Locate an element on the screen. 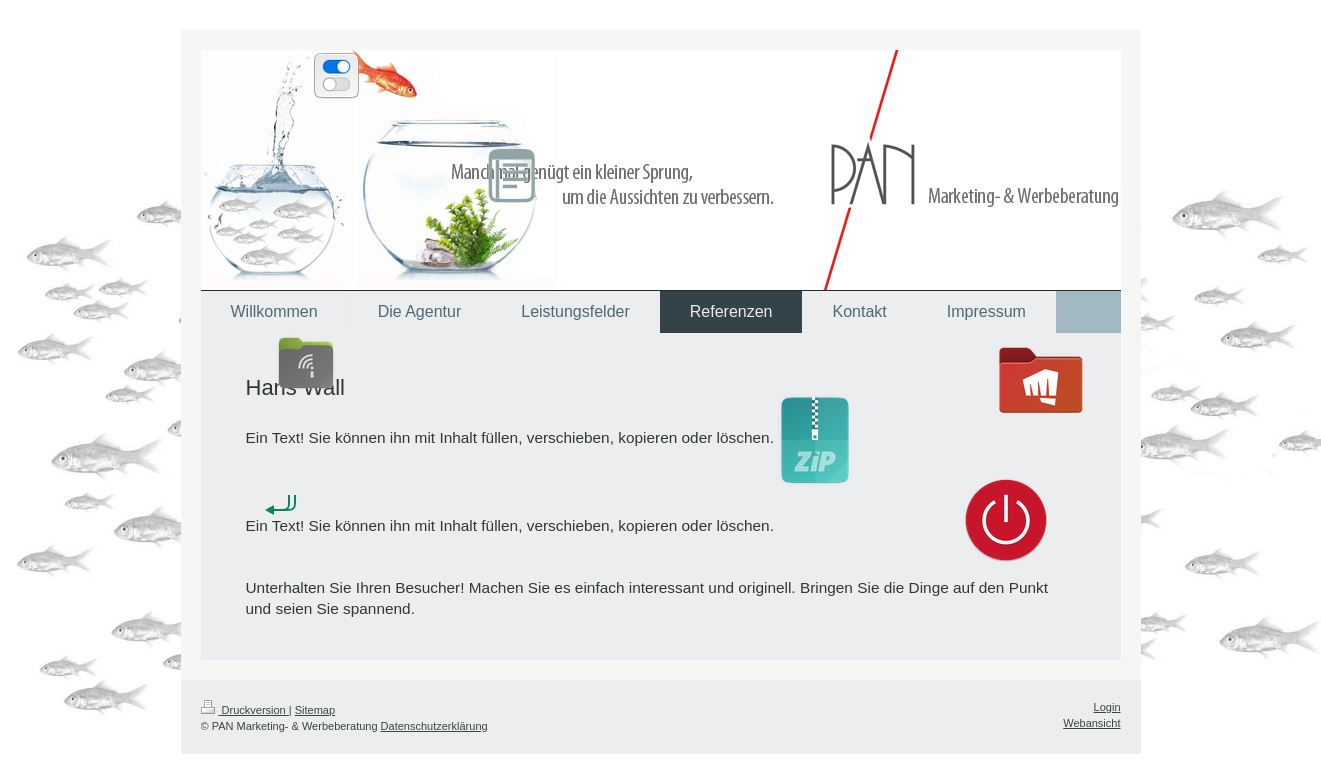 Image resolution: width=1321 pixels, height=784 pixels. open system settings or preferences is located at coordinates (336, 75).